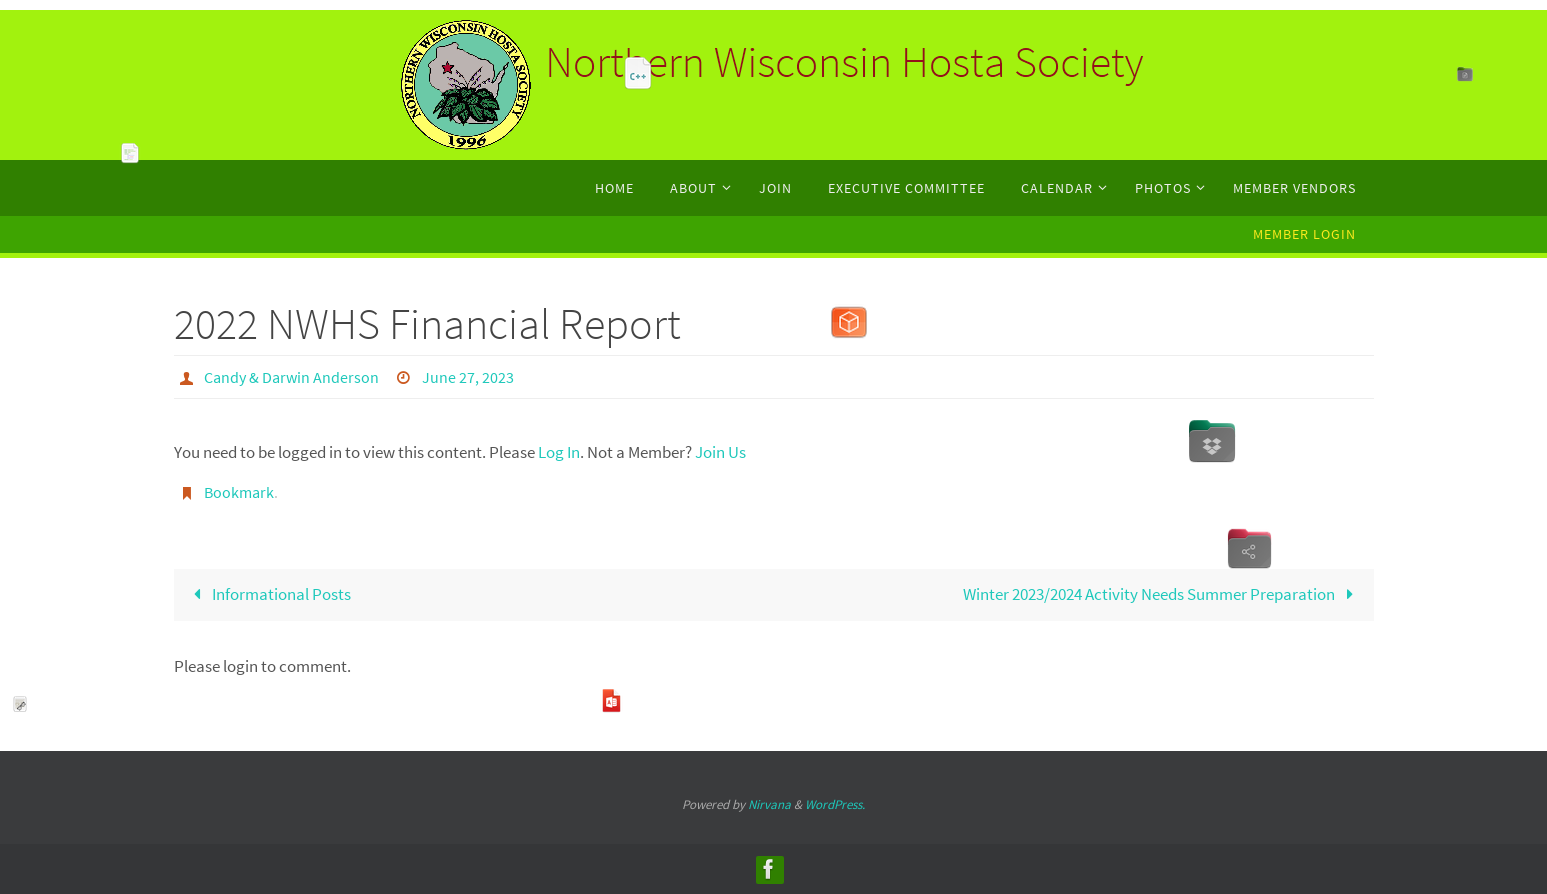 This screenshot has width=1547, height=894. What do you see at coordinates (1465, 74) in the screenshot?
I see `open your documents folder` at bounding box center [1465, 74].